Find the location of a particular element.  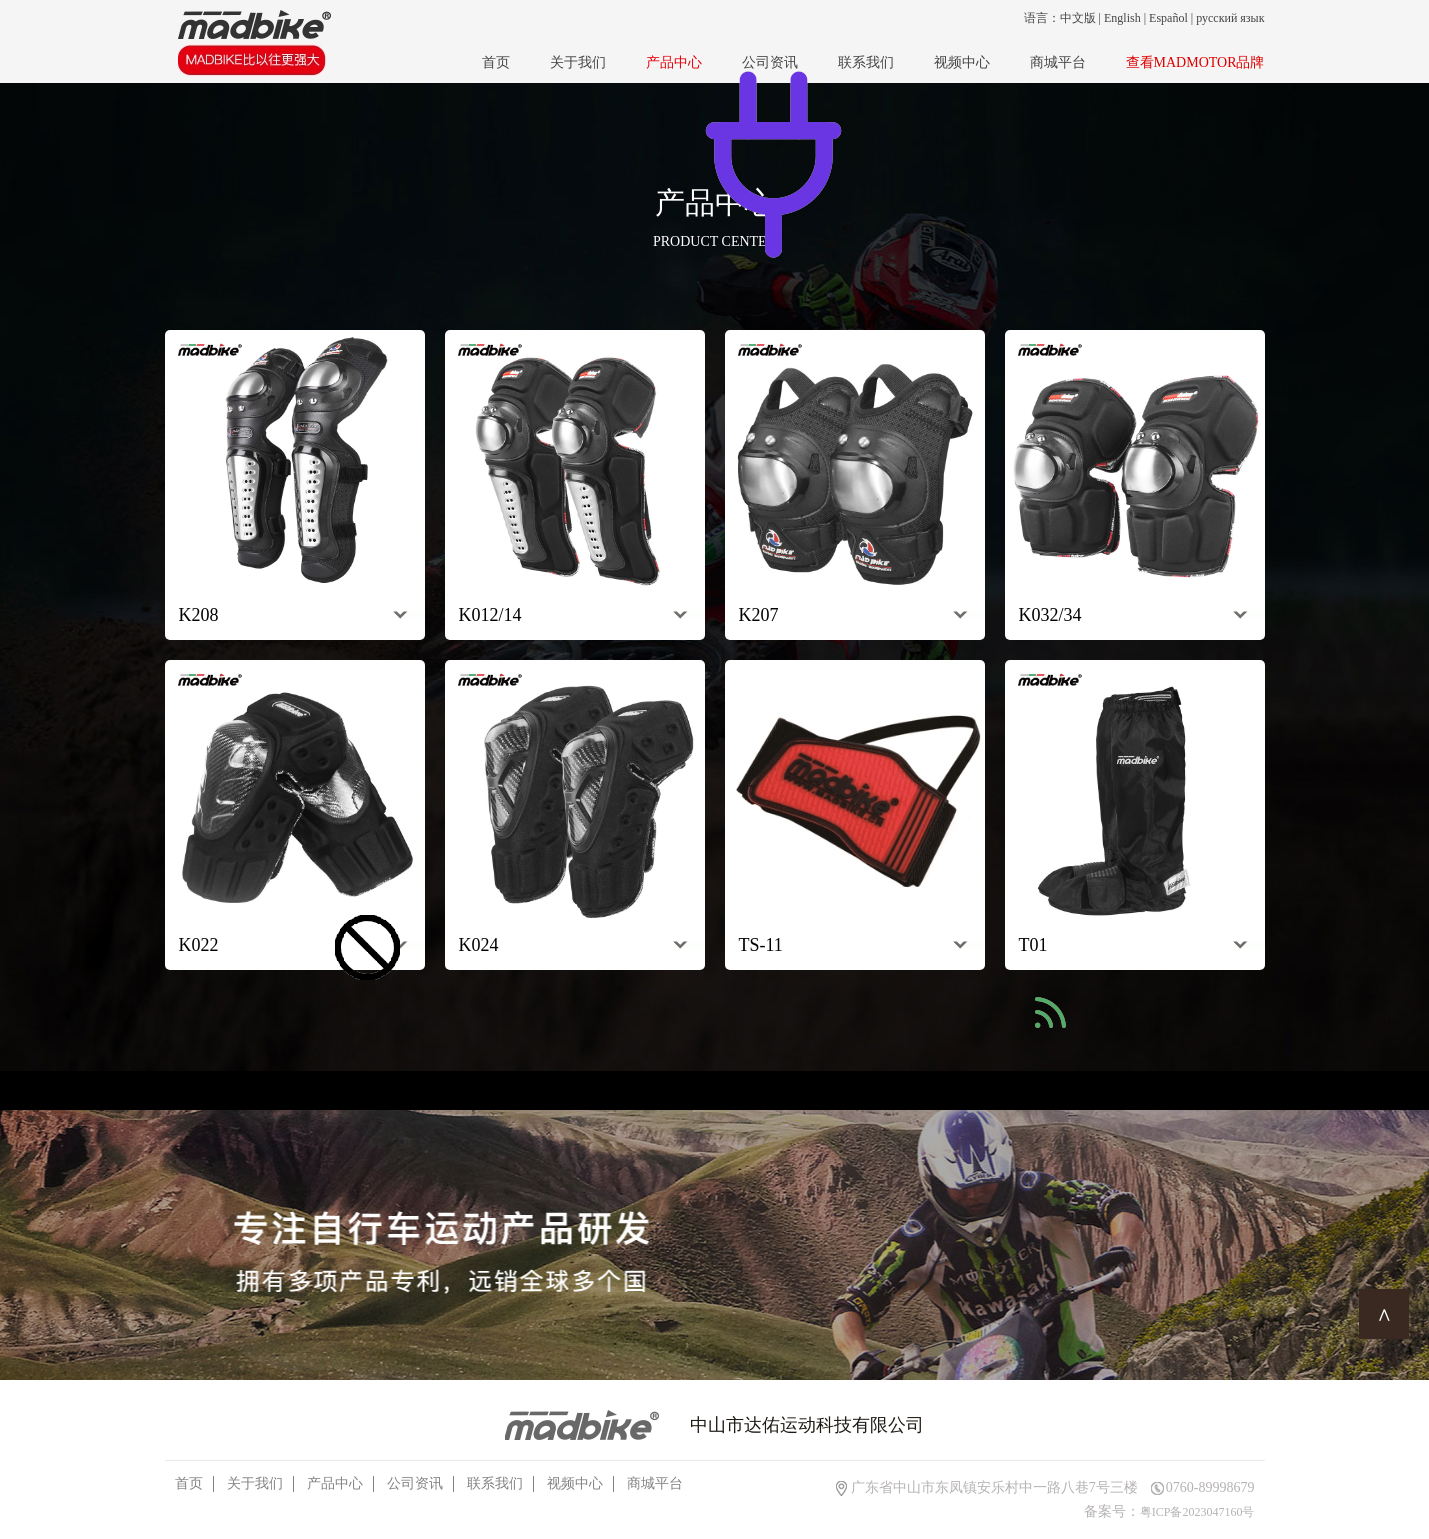

enable do not disturb mode is located at coordinates (367, 947).